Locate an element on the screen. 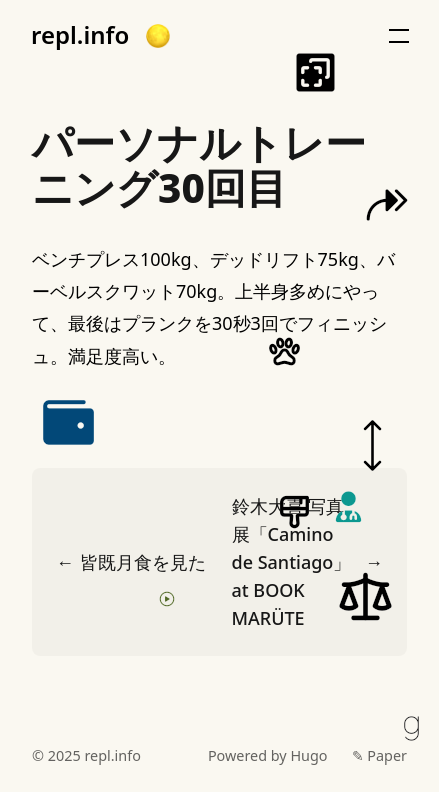  adjust height or vertical size is located at coordinates (372, 445).